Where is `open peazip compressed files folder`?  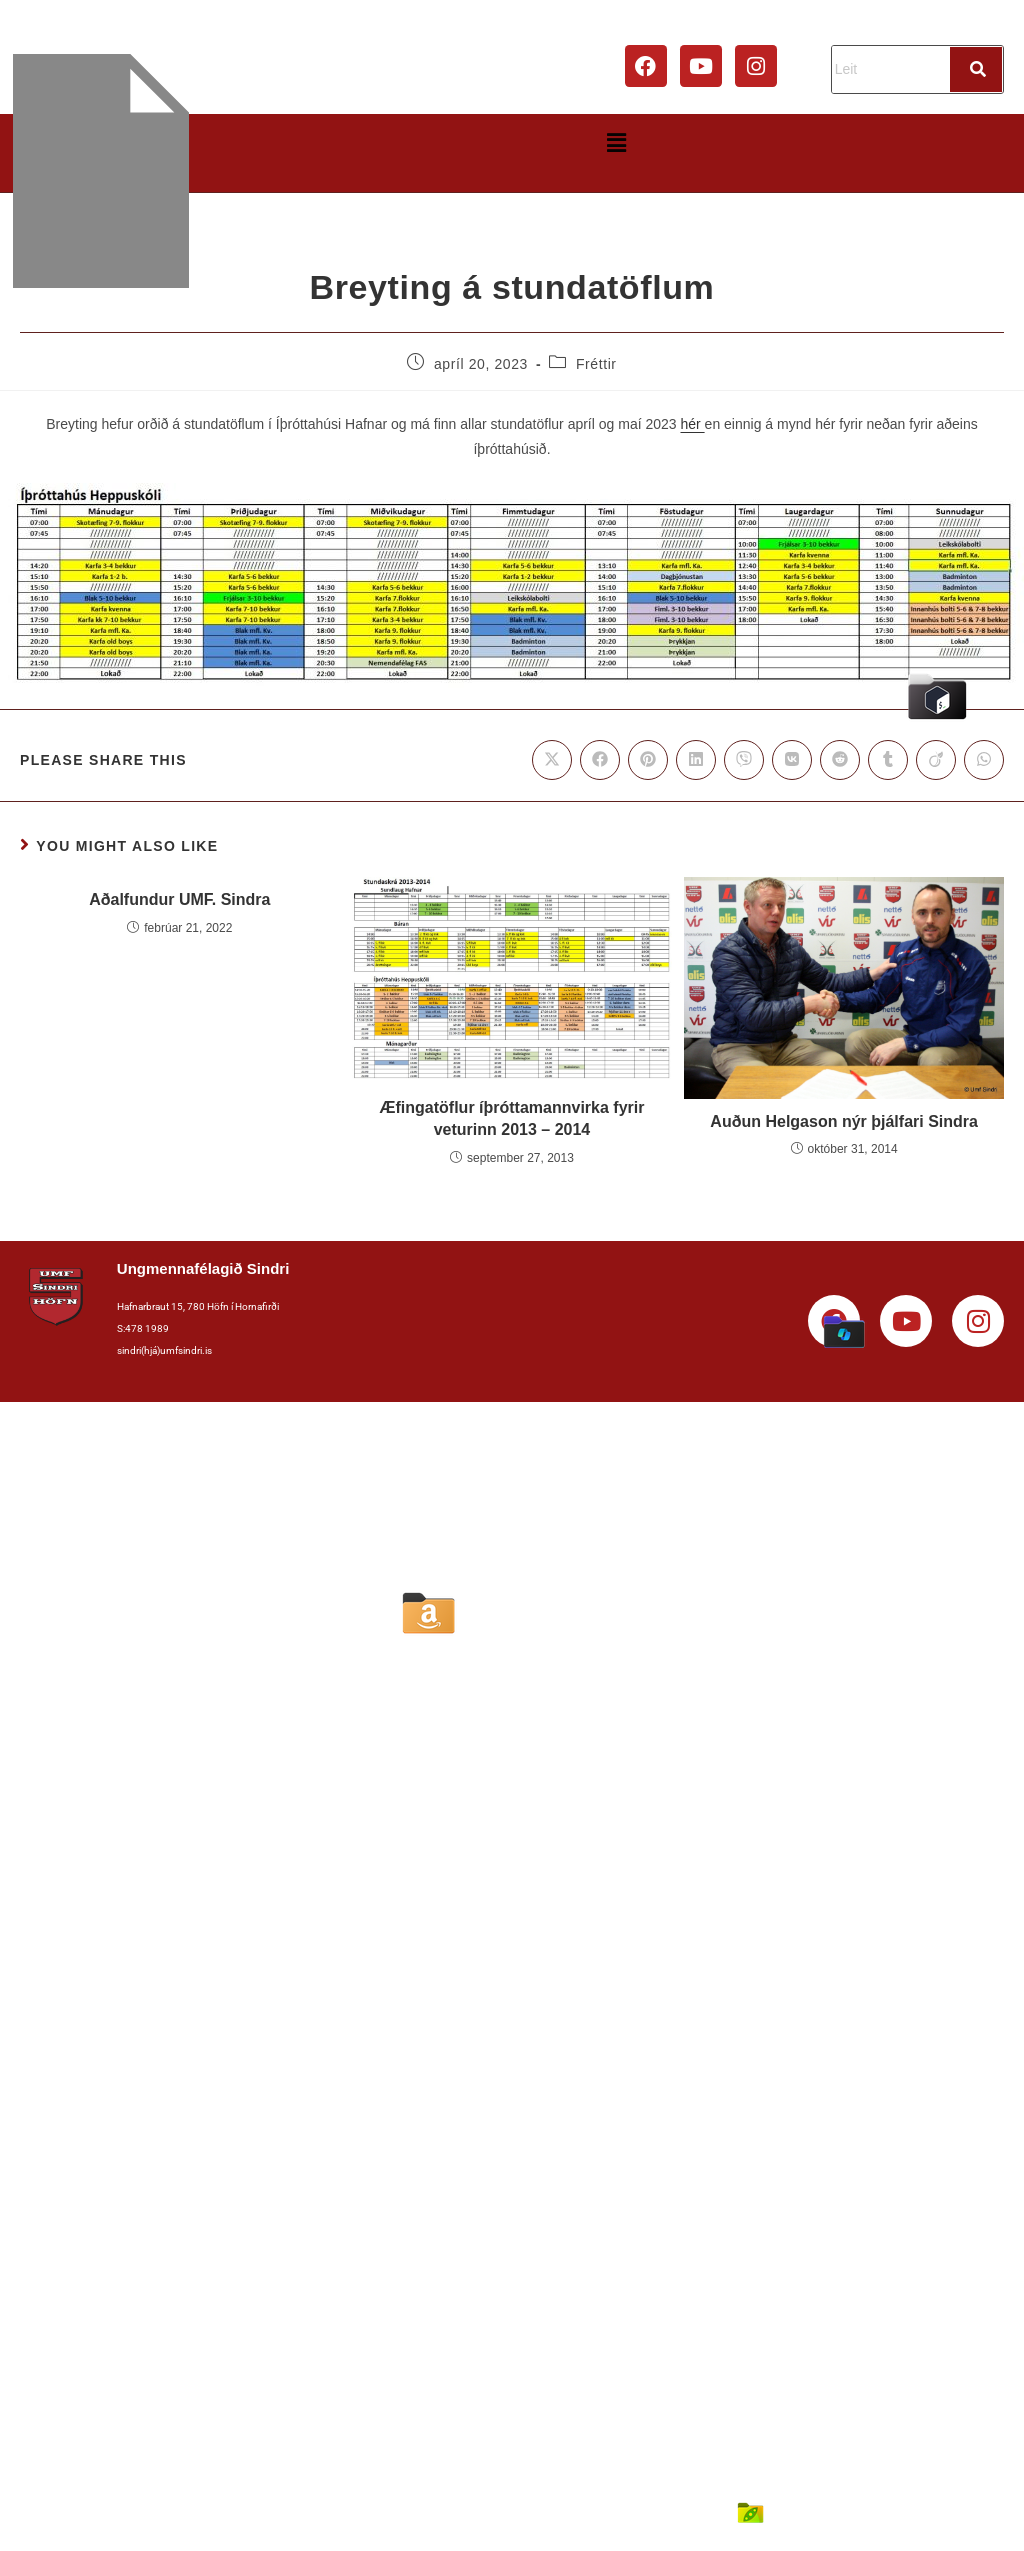 open peazip compressed files folder is located at coordinates (750, 2513).